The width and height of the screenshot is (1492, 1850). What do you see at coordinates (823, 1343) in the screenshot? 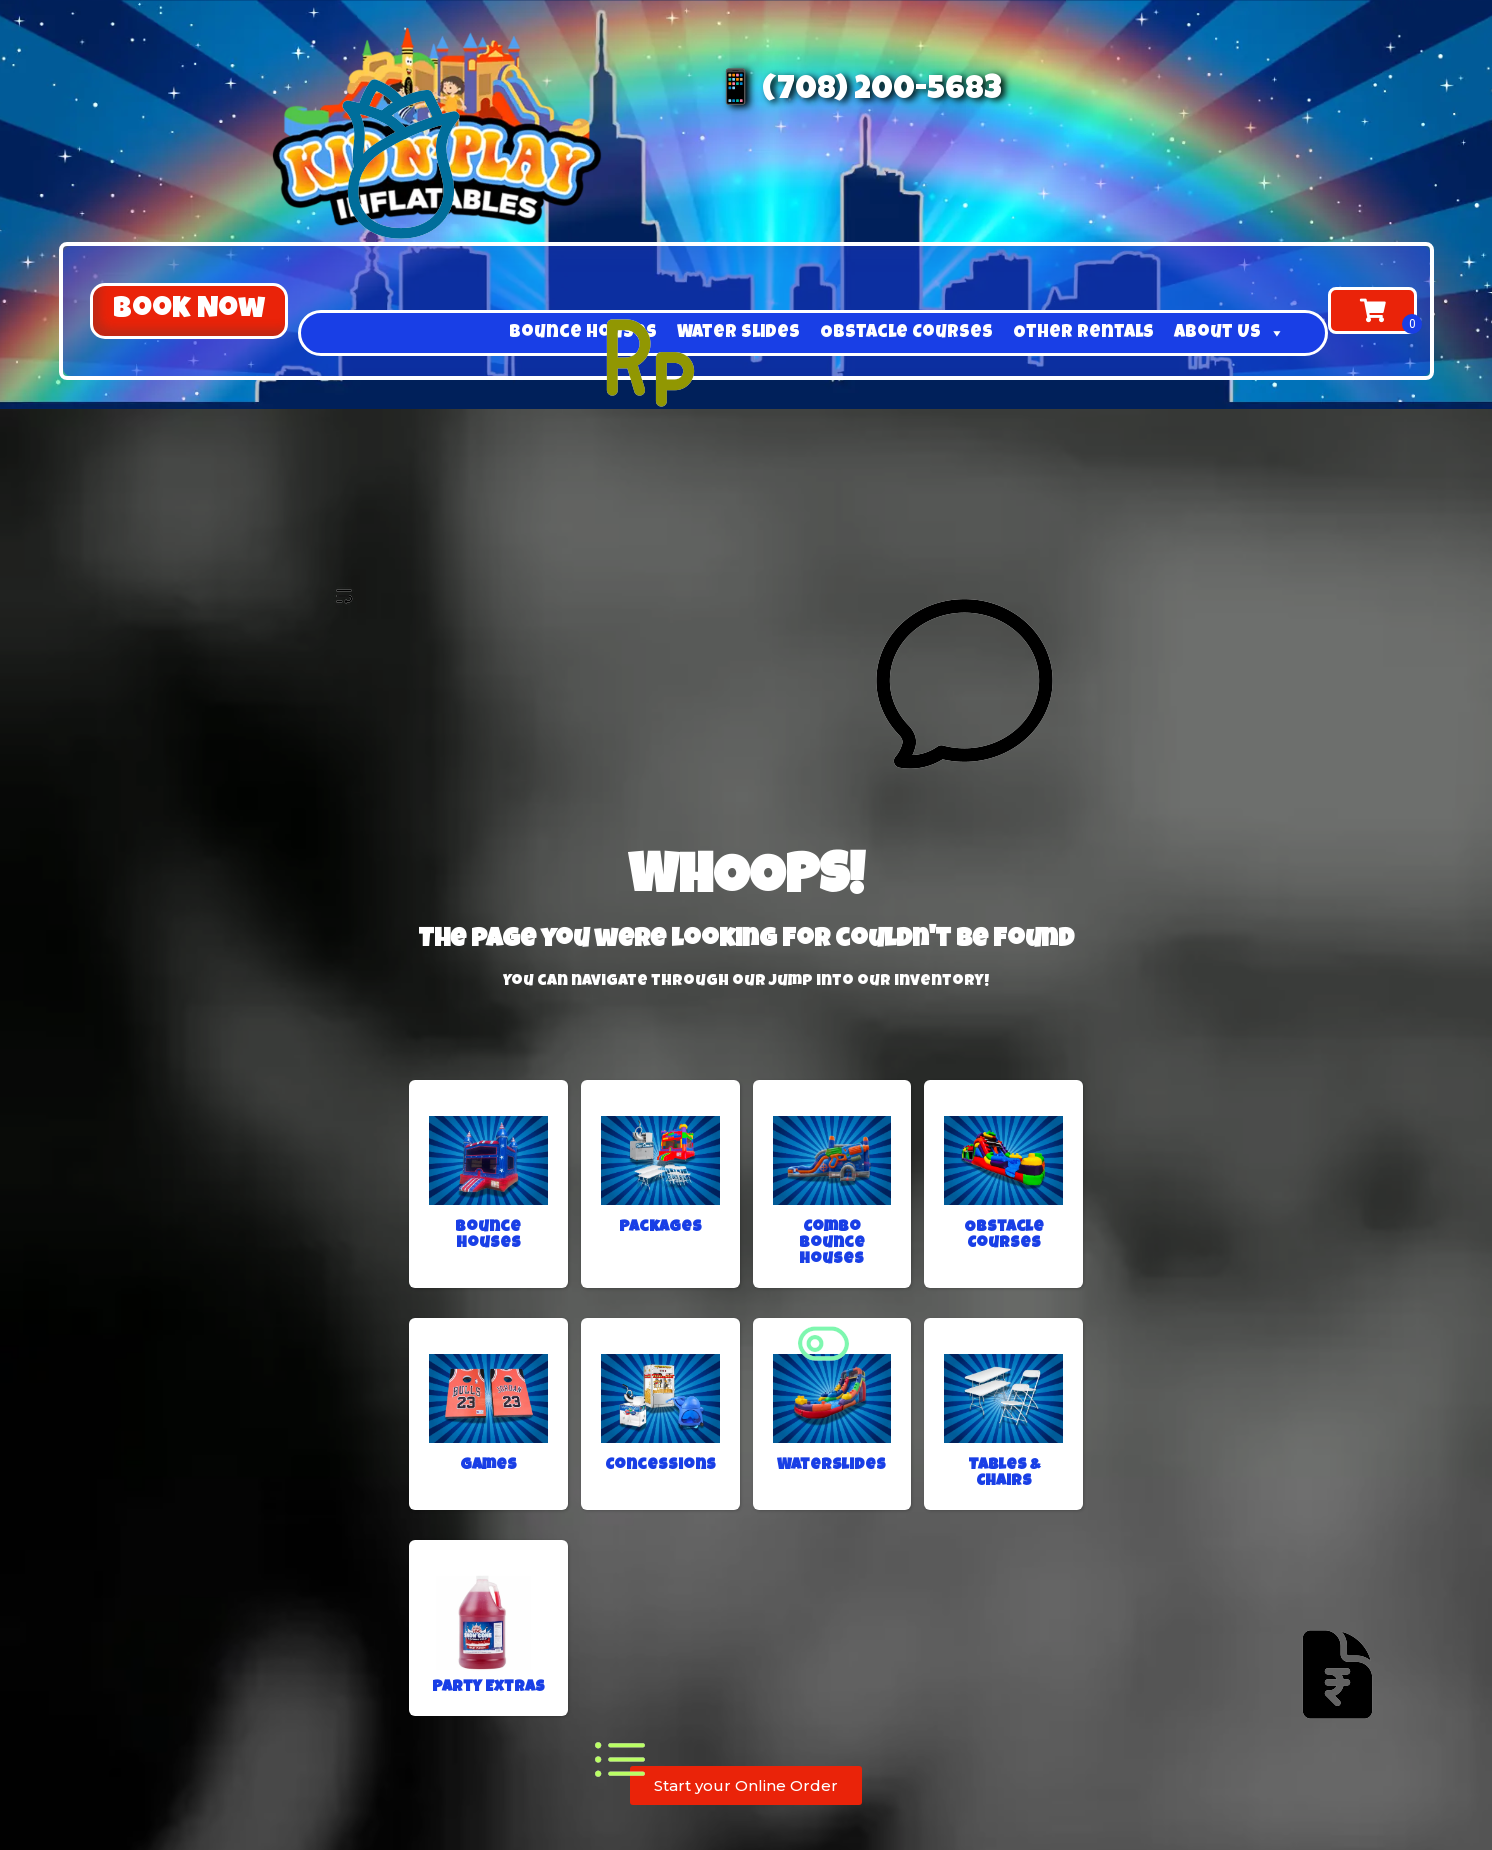
I see `toggle switch in off position` at bounding box center [823, 1343].